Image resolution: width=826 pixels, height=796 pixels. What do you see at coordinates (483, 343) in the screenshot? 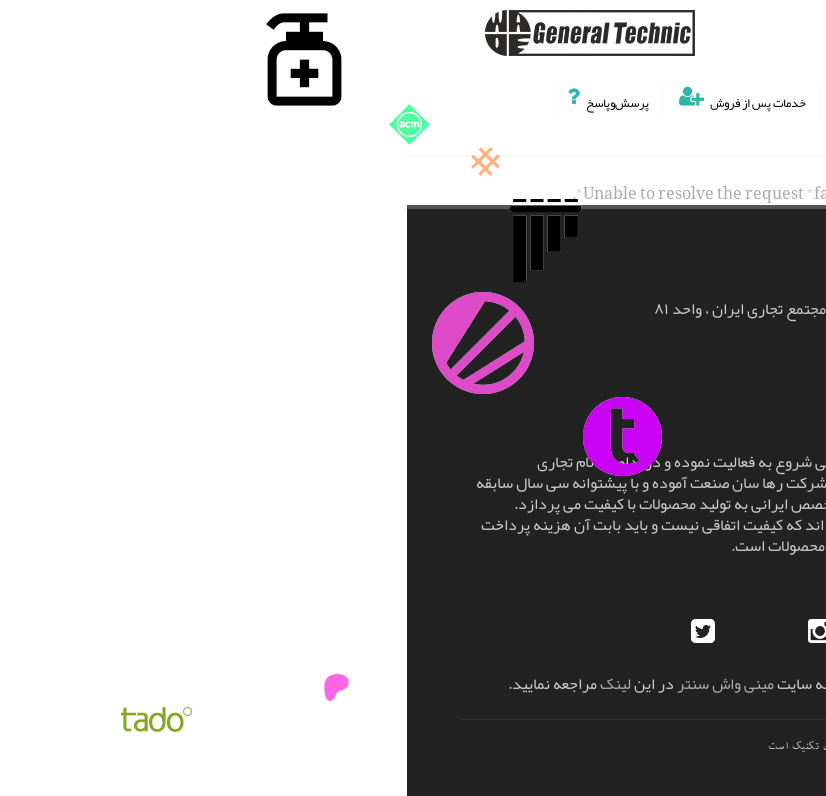
I see `ESL Gaming logo` at bounding box center [483, 343].